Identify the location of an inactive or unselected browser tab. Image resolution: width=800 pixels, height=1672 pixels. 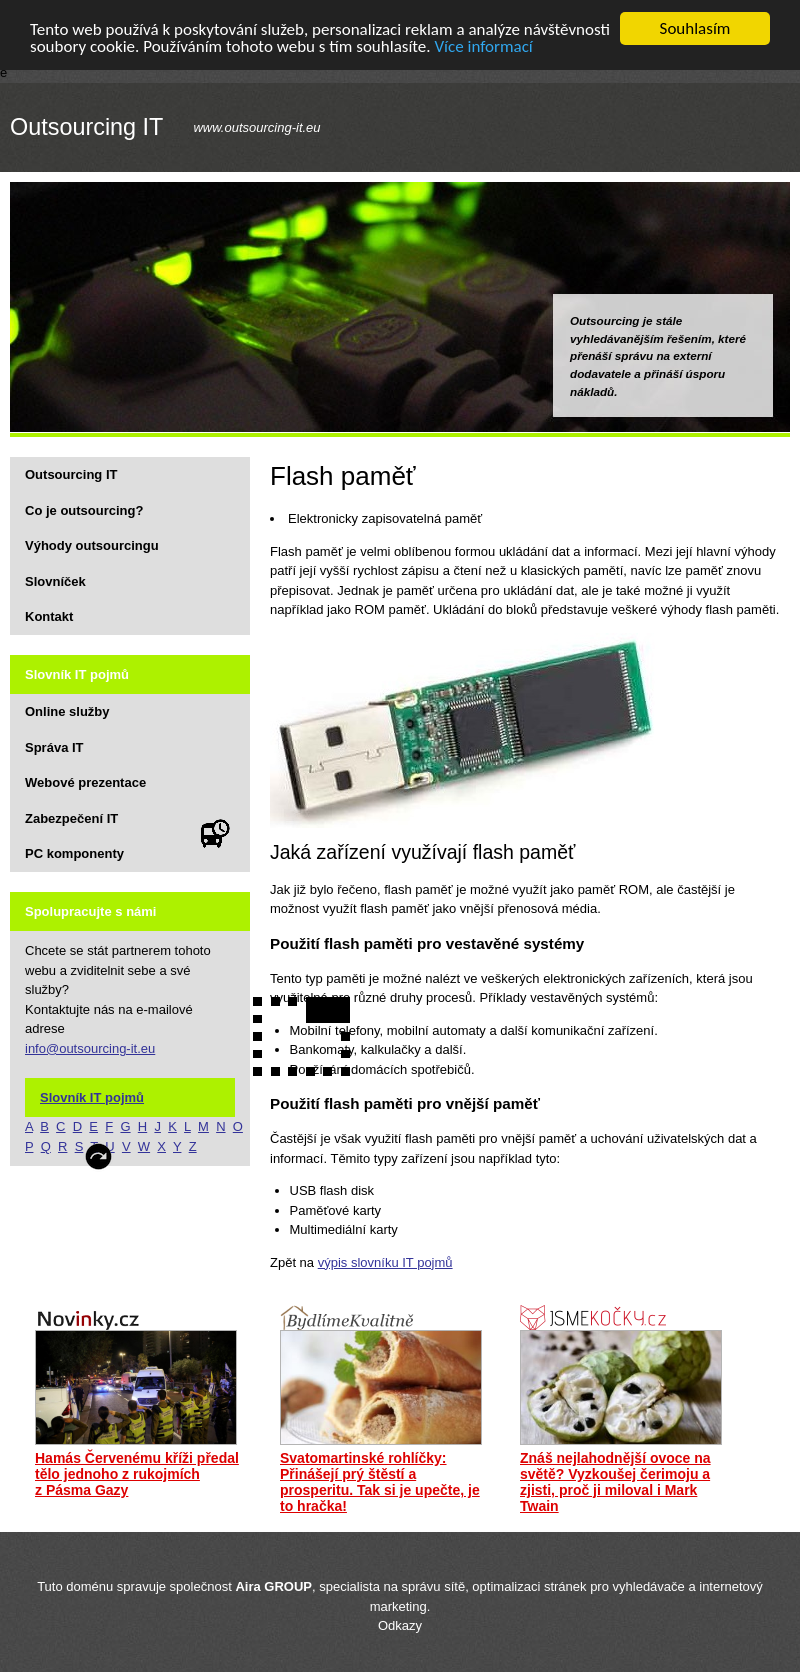
(301, 1036).